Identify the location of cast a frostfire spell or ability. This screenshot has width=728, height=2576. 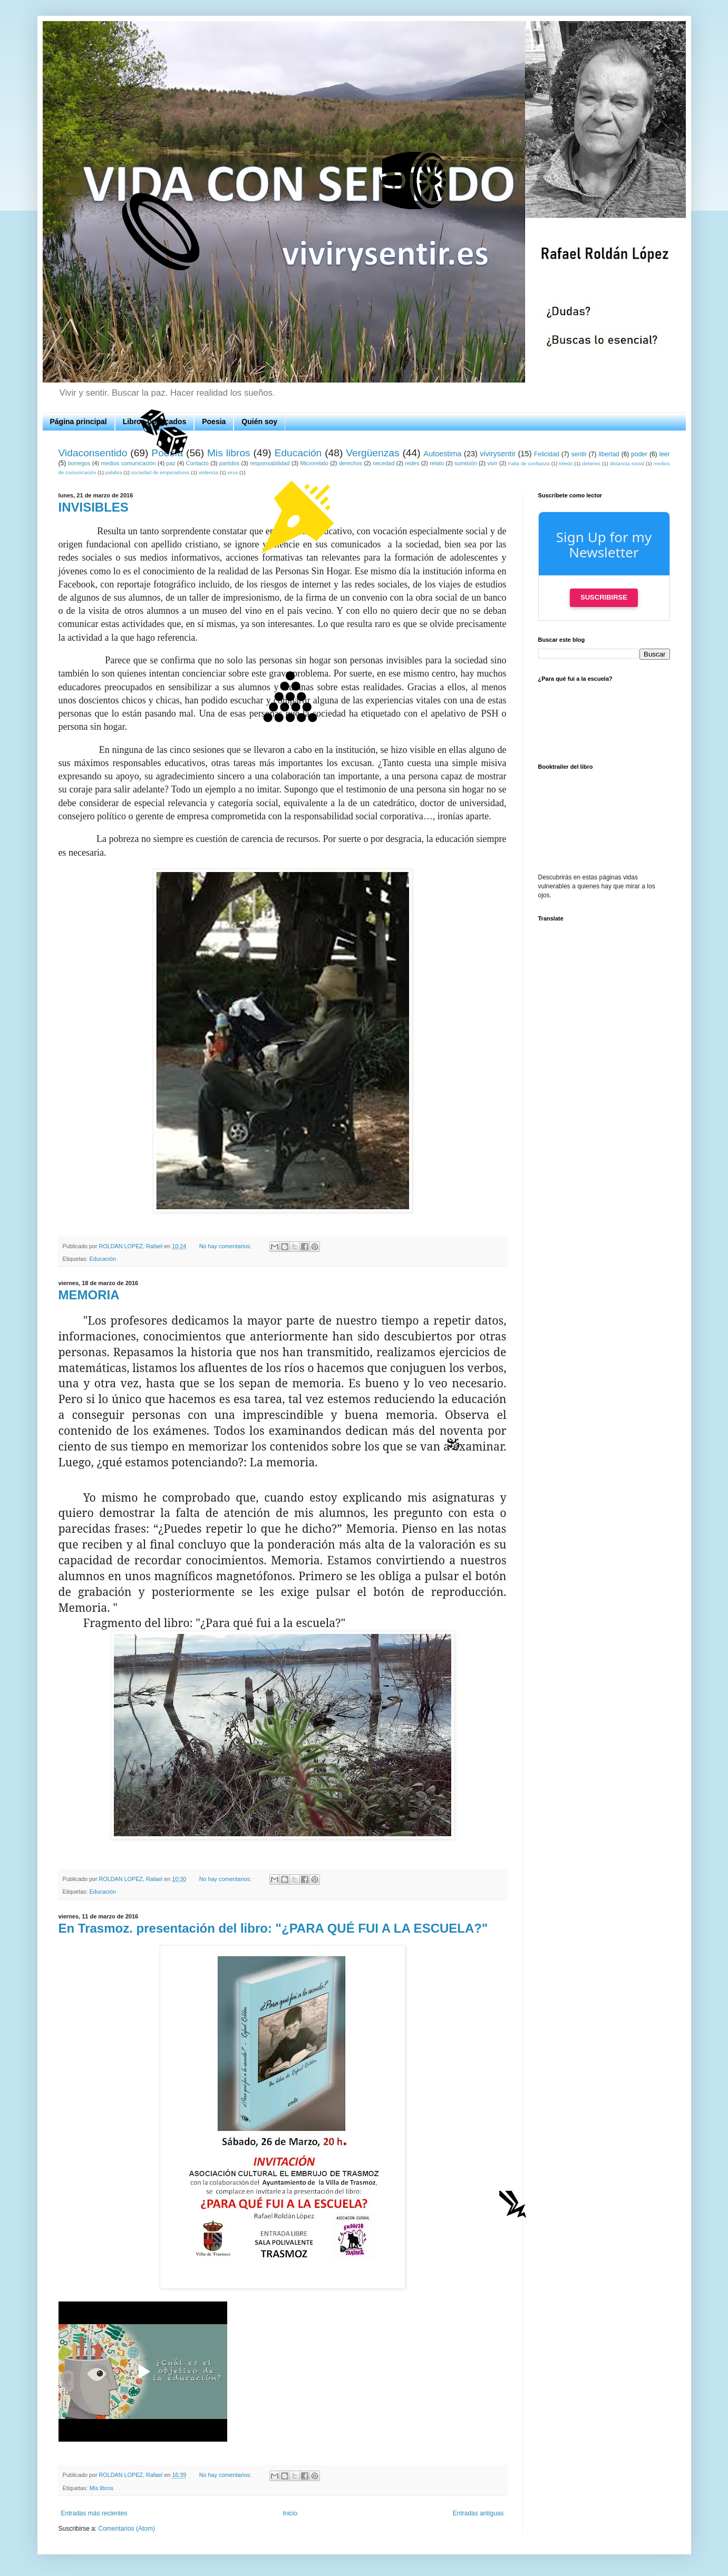
(453, 1444).